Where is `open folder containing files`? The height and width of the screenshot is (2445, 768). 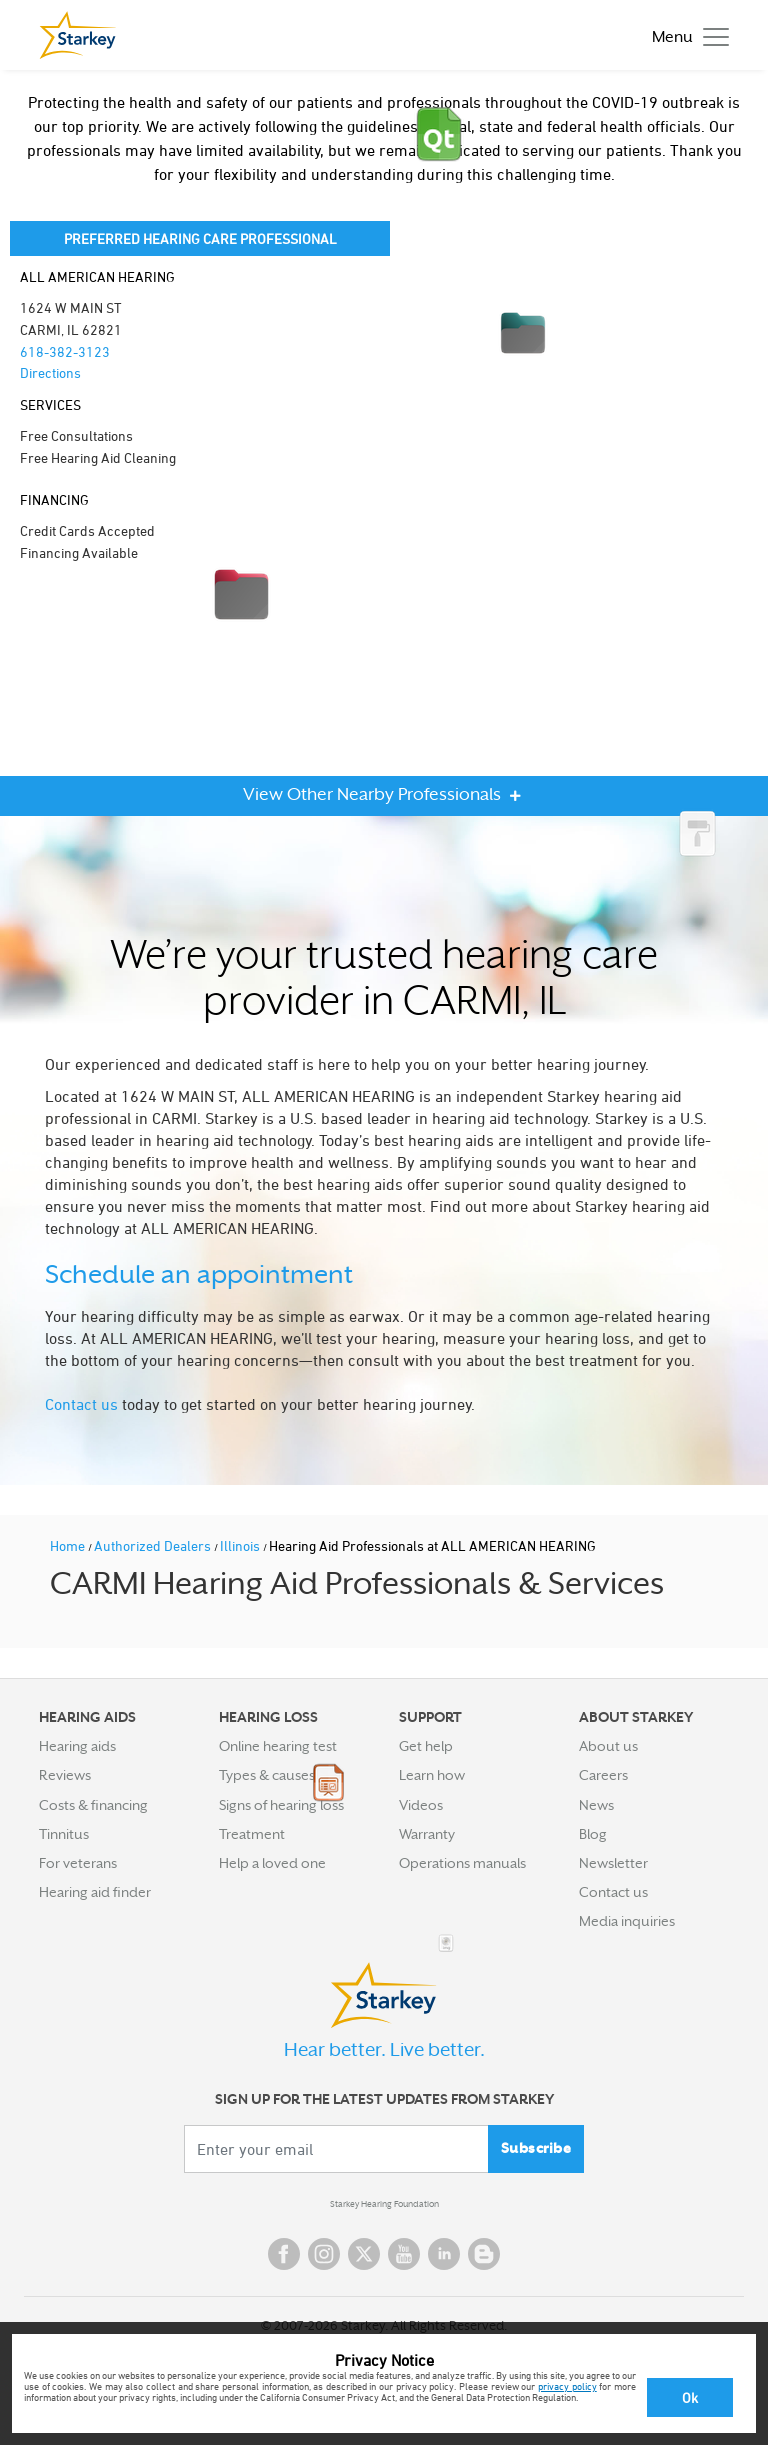 open folder containing files is located at coordinates (523, 333).